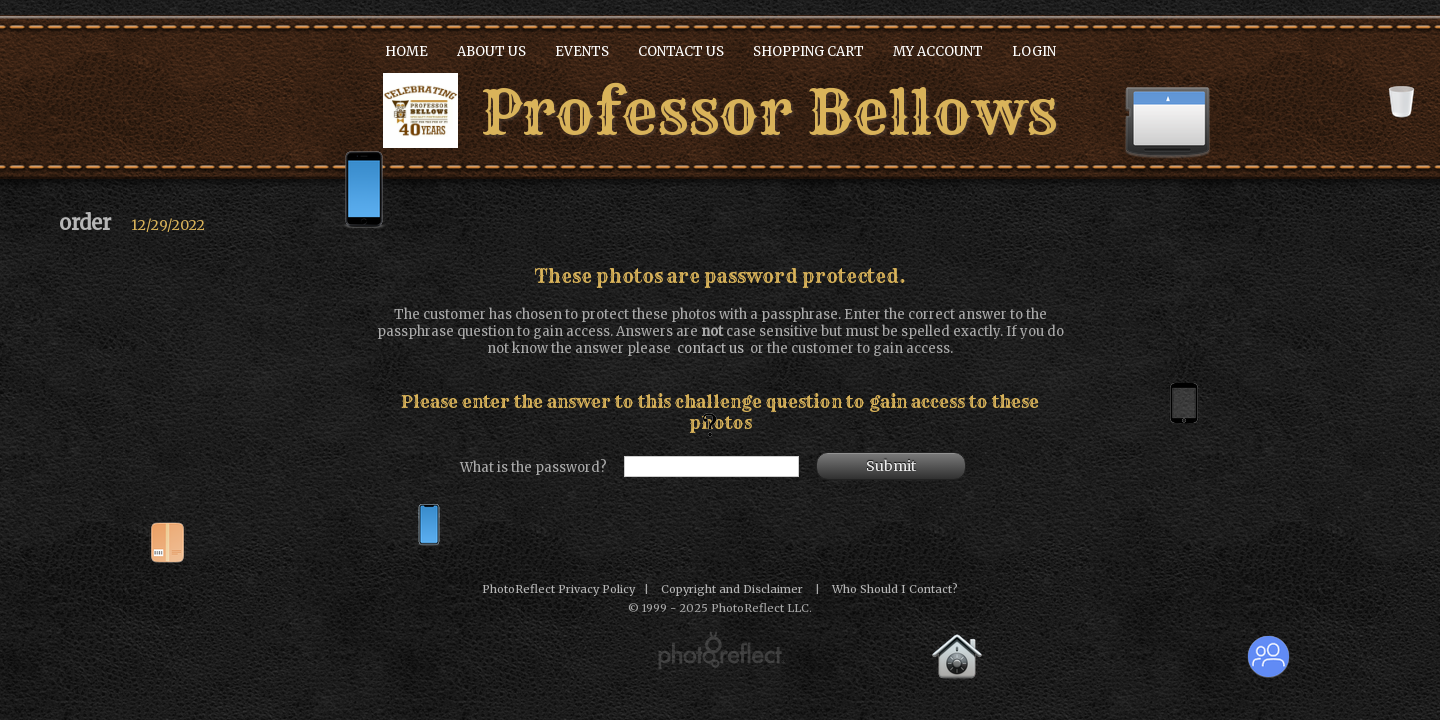 The image size is (1440, 720). What do you see at coordinates (1184, 403) in the screenshot?
I see `view connected iPad Air device` at bounding box center [1184, 403].